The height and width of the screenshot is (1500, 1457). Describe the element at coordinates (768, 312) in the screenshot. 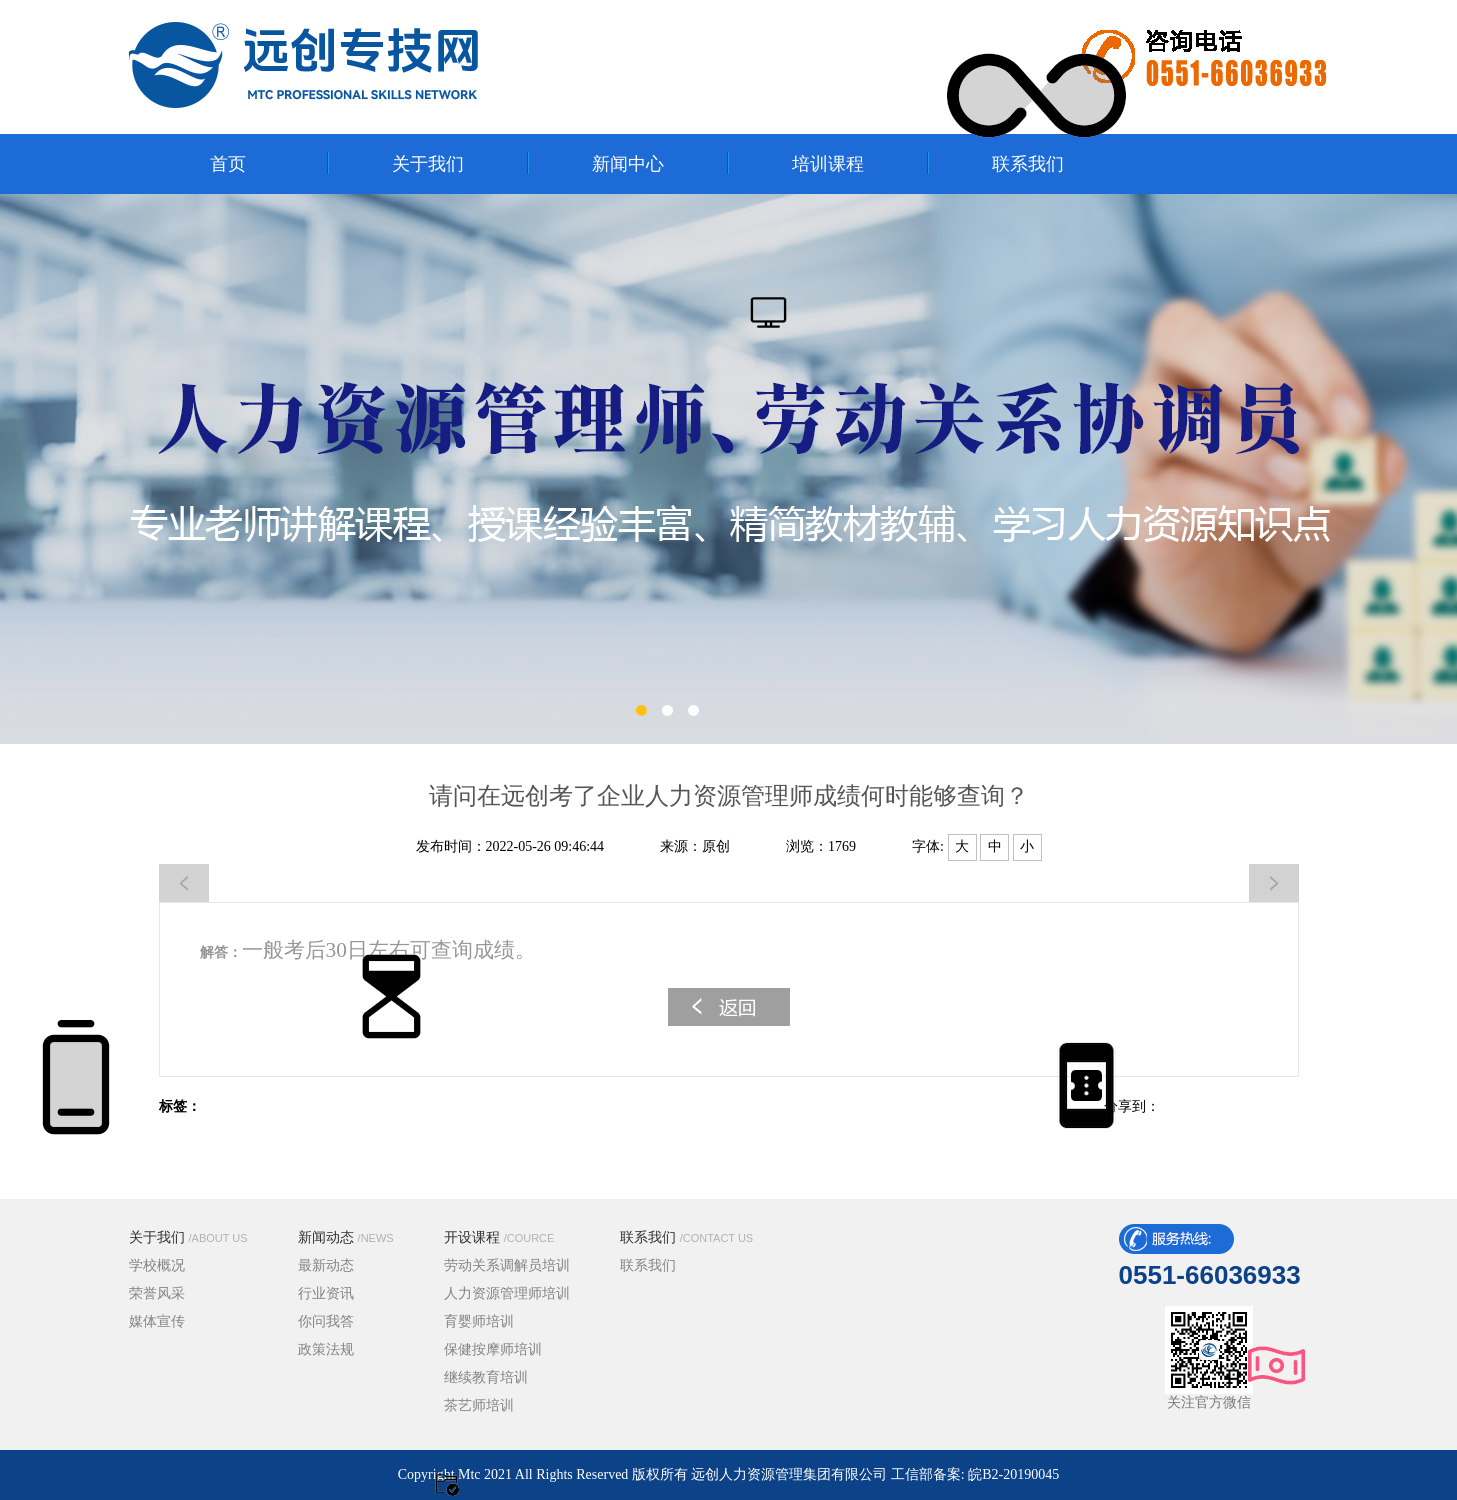

I see `access tv or video streaming options` at that location.